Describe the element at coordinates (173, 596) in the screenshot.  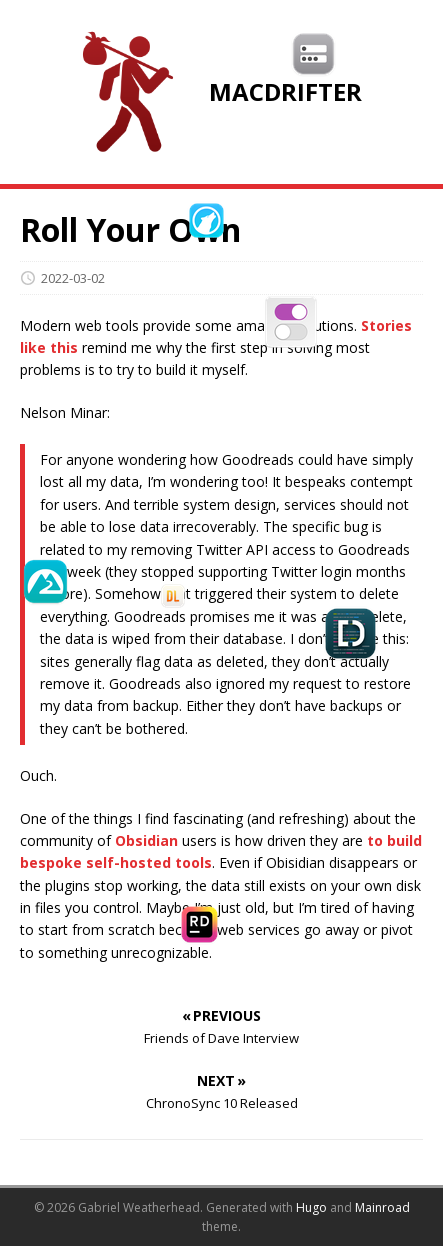
I see `launch dying light game` at that location.